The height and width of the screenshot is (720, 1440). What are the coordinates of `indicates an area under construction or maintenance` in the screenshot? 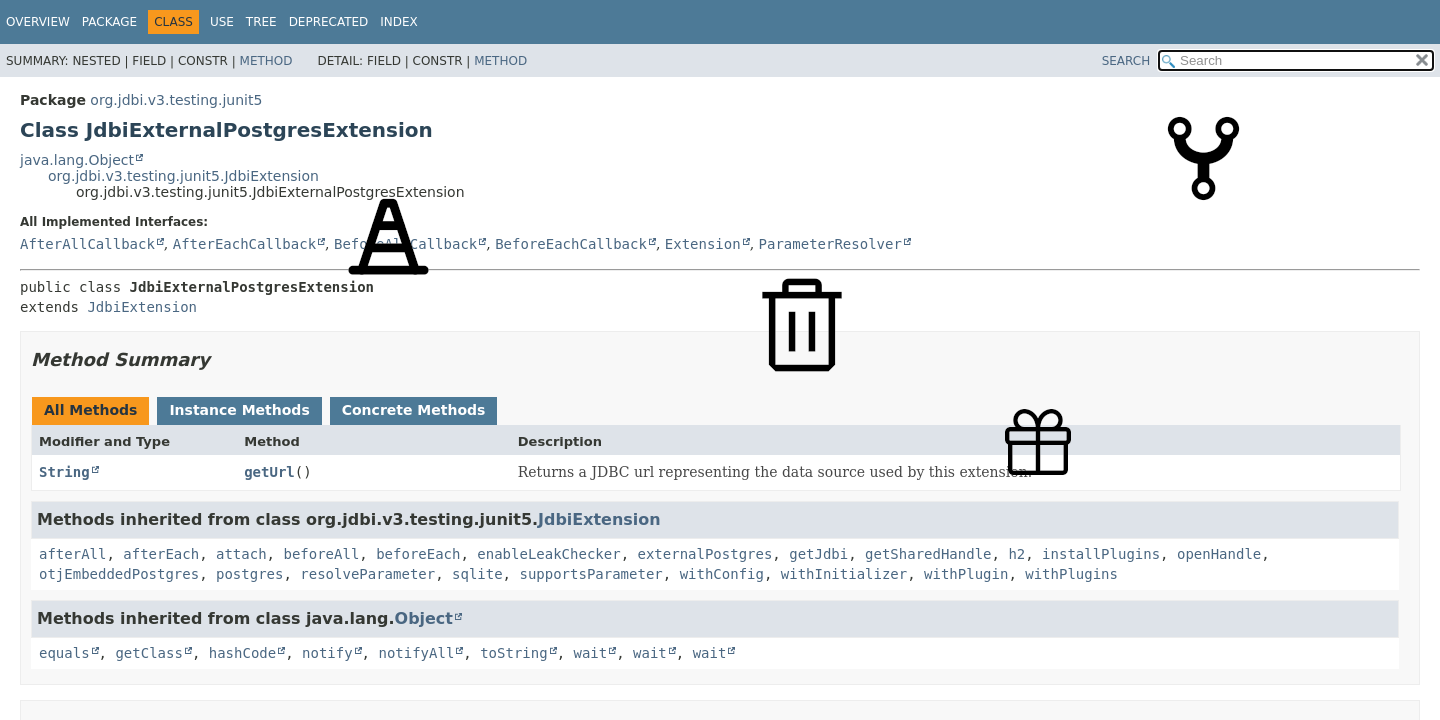 It's located at (388, 234).